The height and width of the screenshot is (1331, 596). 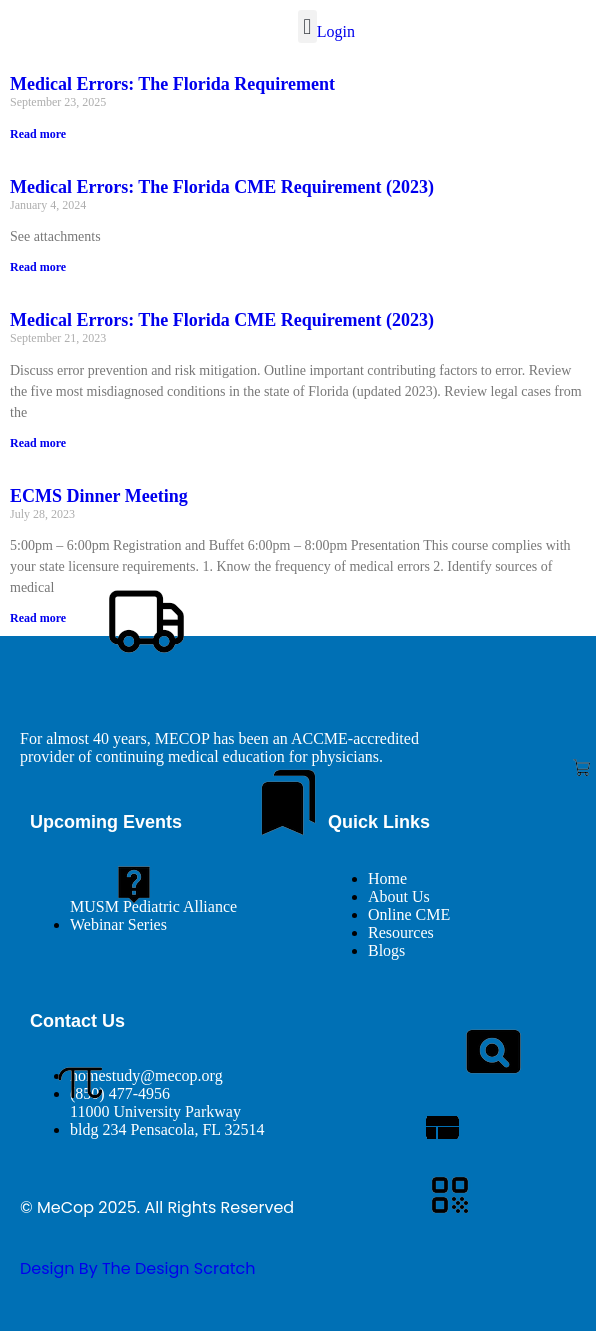 What do you see at coordinates (450, 1195) in the screenshot?
I see `scan or generate a QR code` at bounding box center [450, 1195].